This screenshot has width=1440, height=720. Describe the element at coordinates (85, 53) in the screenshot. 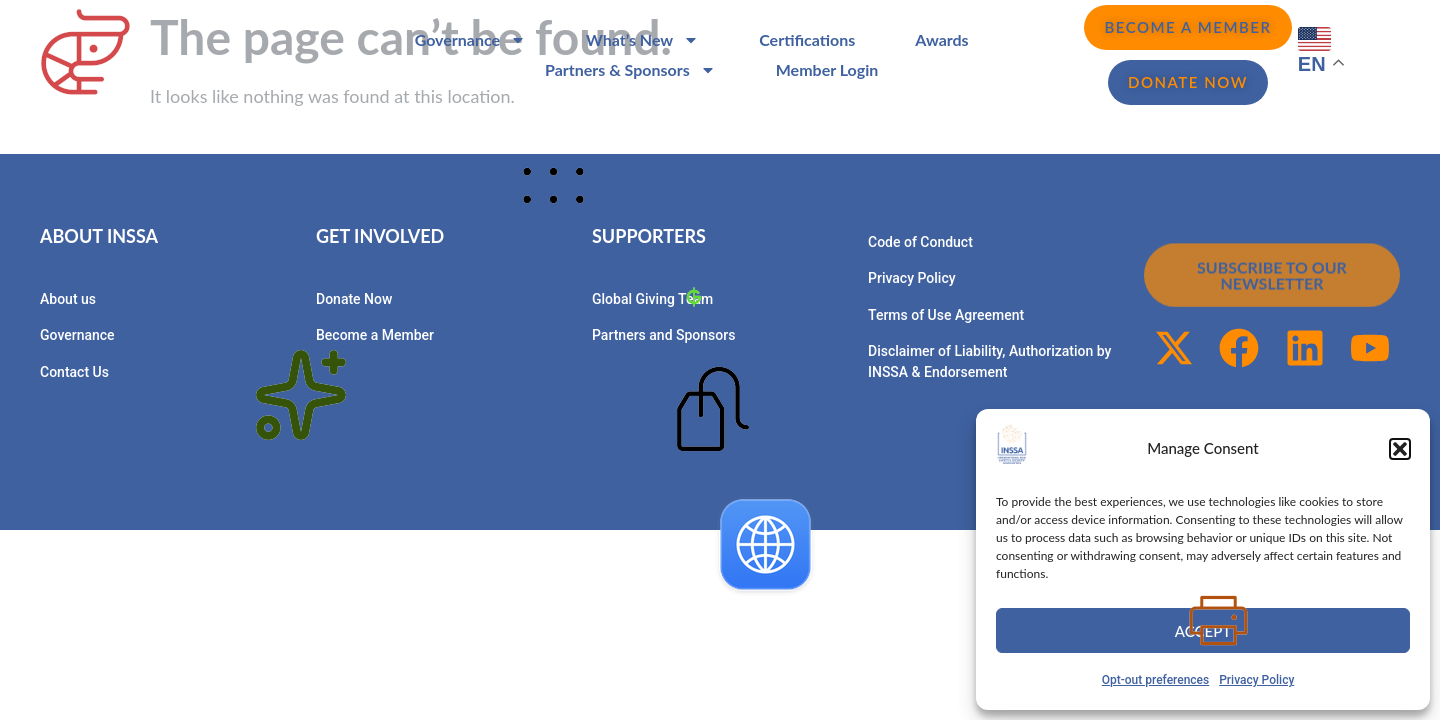

I see `indicates seafood or shrimp menu option` at that location.